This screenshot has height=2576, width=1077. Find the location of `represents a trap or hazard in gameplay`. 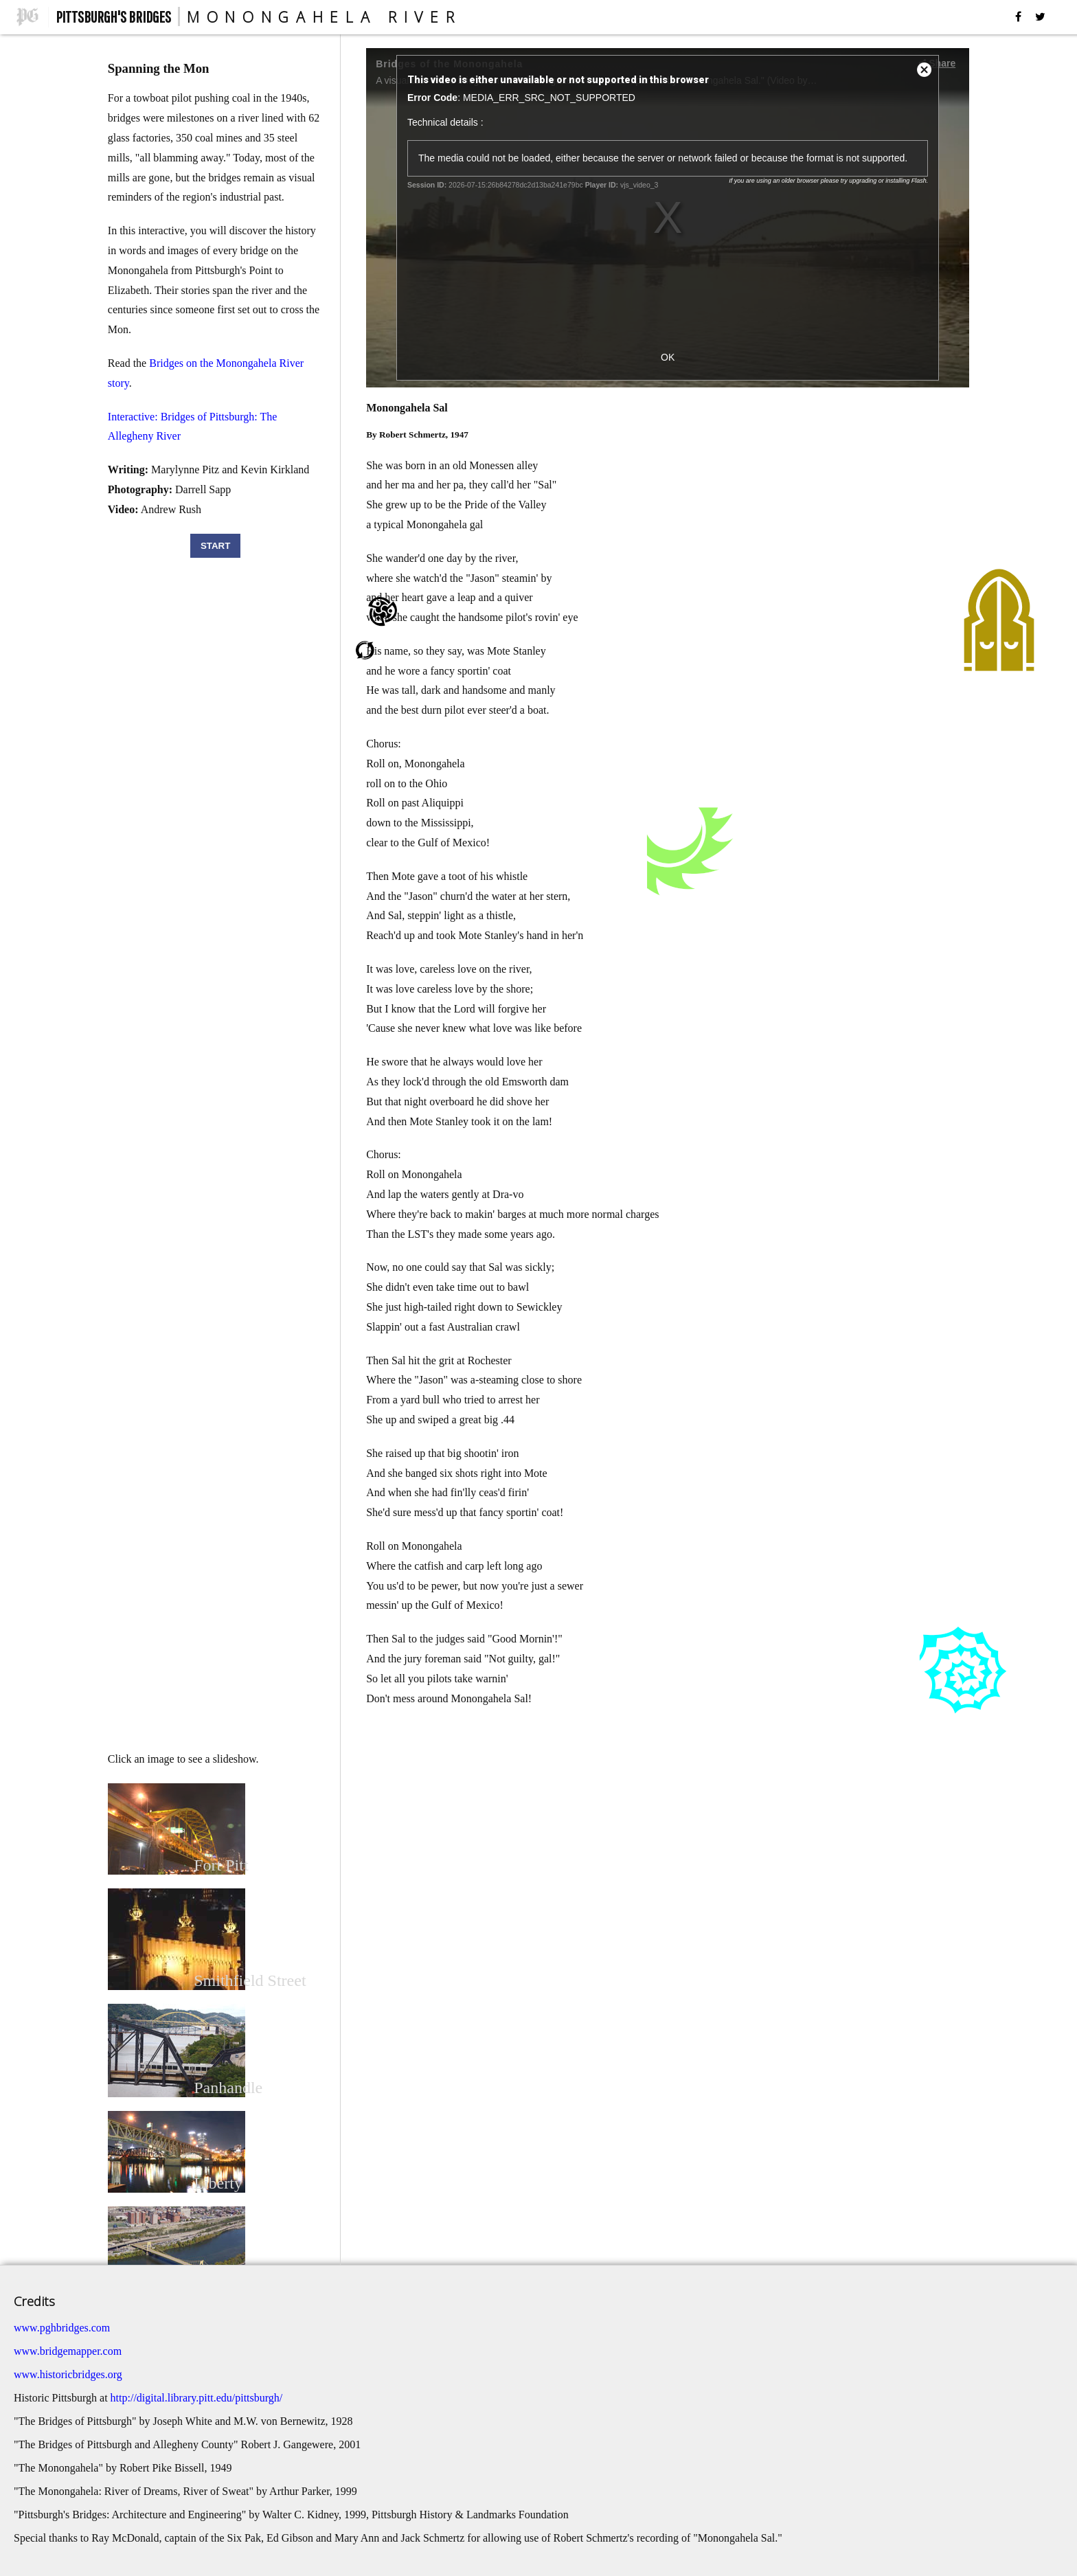

represents a trap or hazard in gameplay is located at coordinates (963, 1670).